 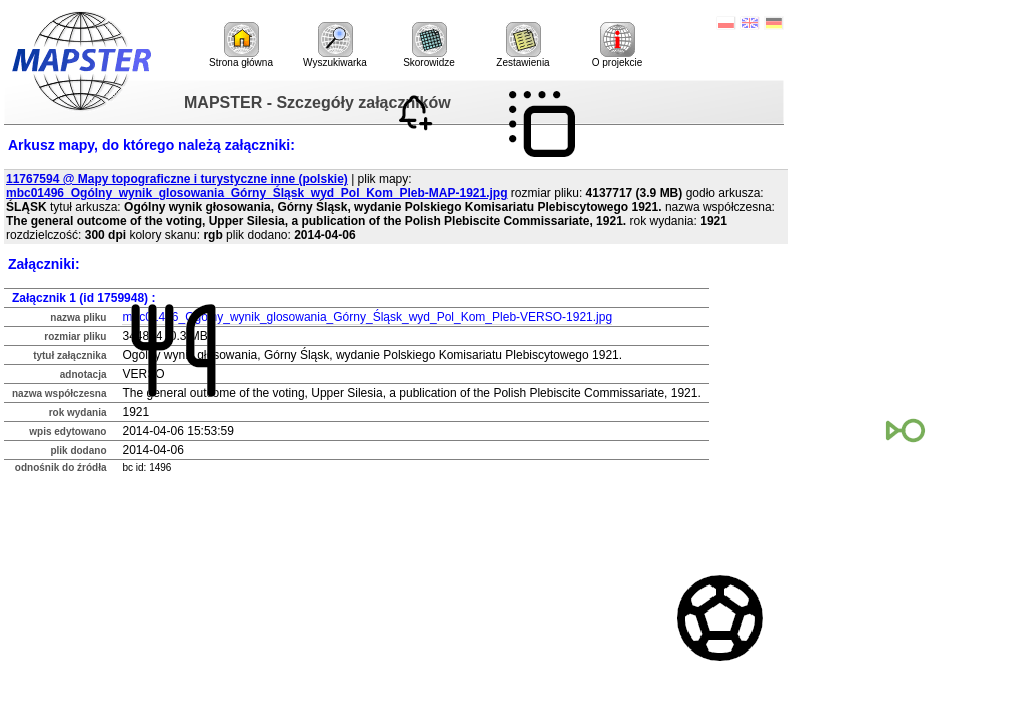 What do you see at coordinates (905, 430) in the screenshot?
I see `select third gender or non-binary option` at bounding box center [905, 430].